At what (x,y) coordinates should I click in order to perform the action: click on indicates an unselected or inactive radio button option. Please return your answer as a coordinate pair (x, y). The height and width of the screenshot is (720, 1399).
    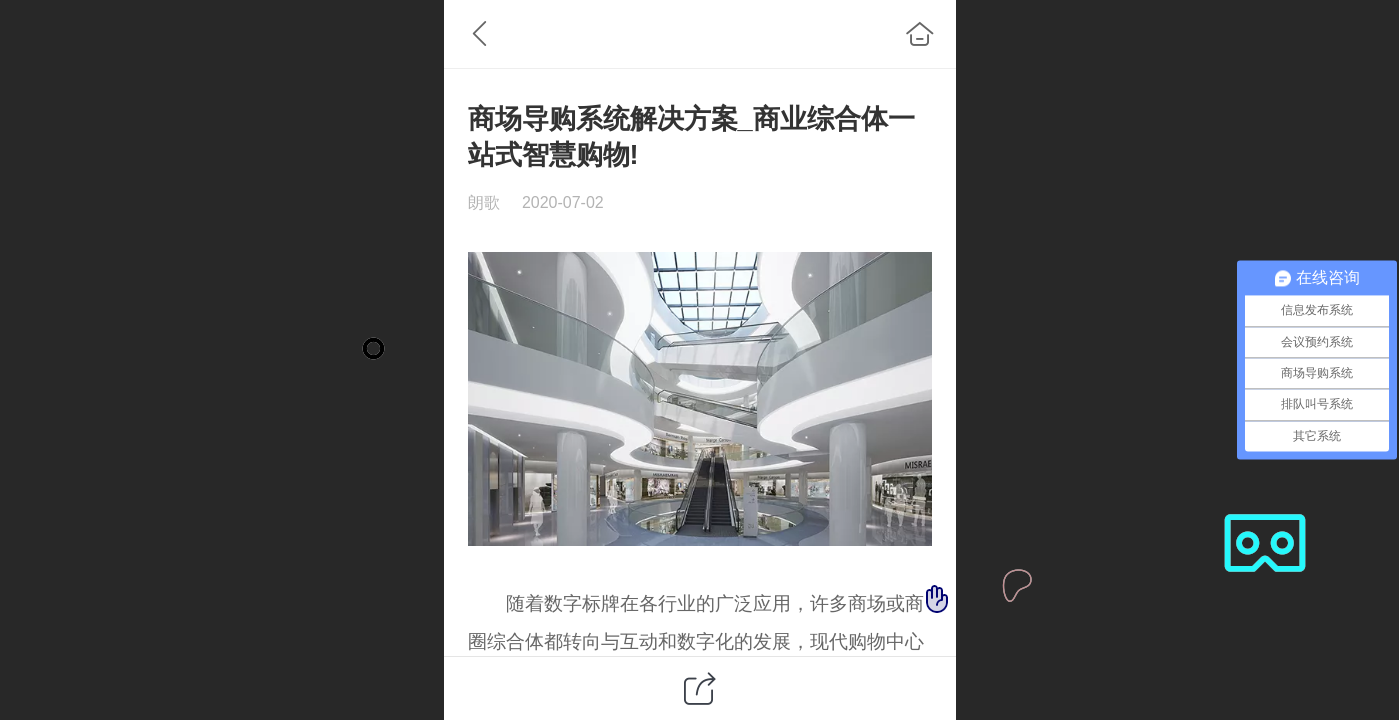
    Looking at the image, I should click on (373, 348).